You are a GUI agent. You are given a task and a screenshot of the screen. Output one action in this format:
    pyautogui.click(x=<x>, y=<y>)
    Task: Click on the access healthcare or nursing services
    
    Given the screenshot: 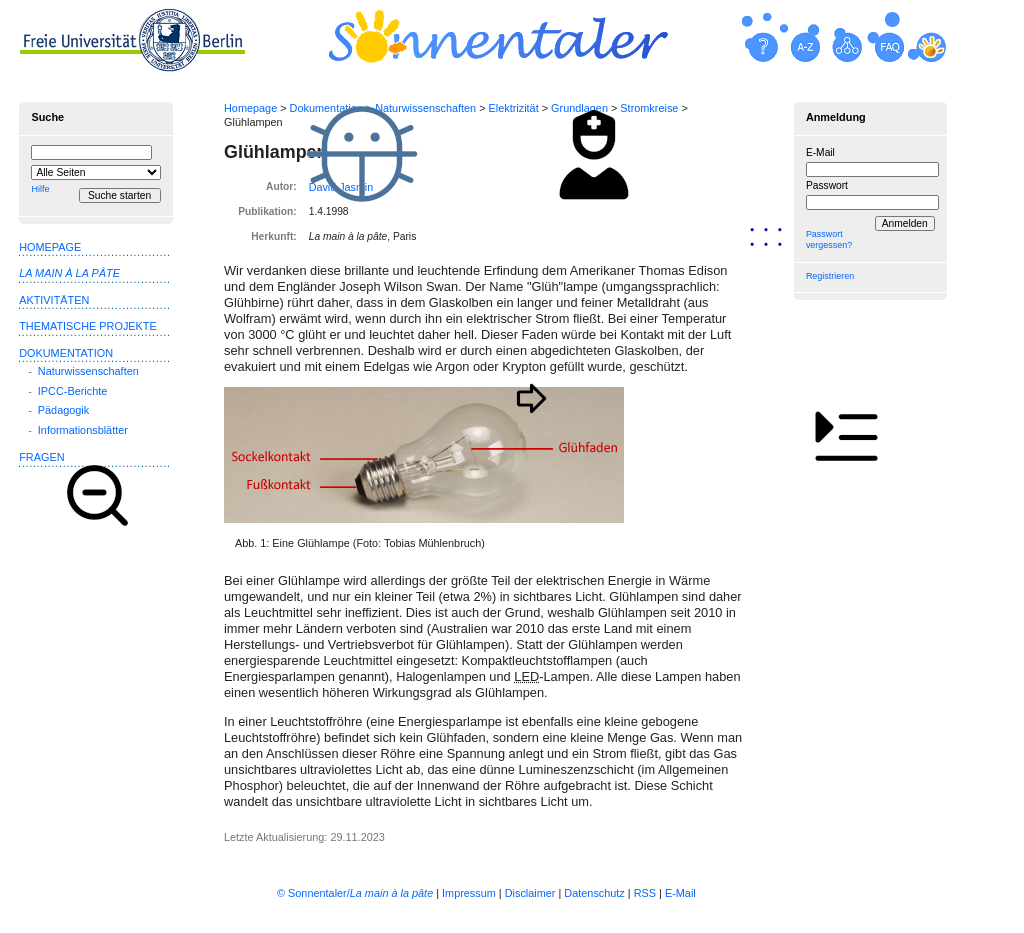 What is the action you would take?
    pyautogui.click(x=594, y=157)
    